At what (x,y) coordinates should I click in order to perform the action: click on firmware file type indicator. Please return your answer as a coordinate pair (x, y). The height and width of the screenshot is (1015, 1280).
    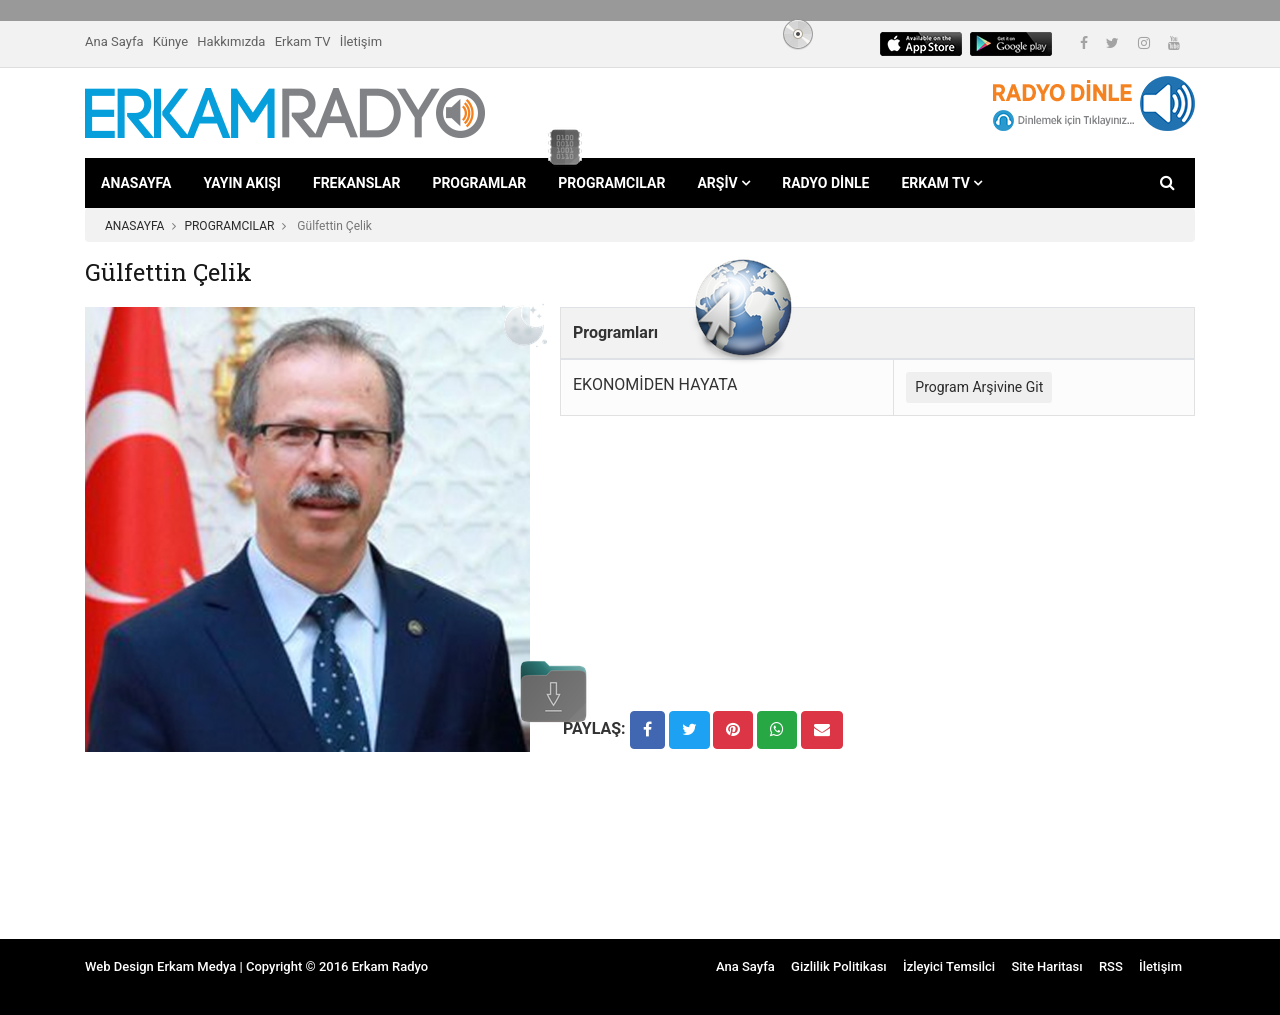
    Looking at the image, I should click on (565, 147).